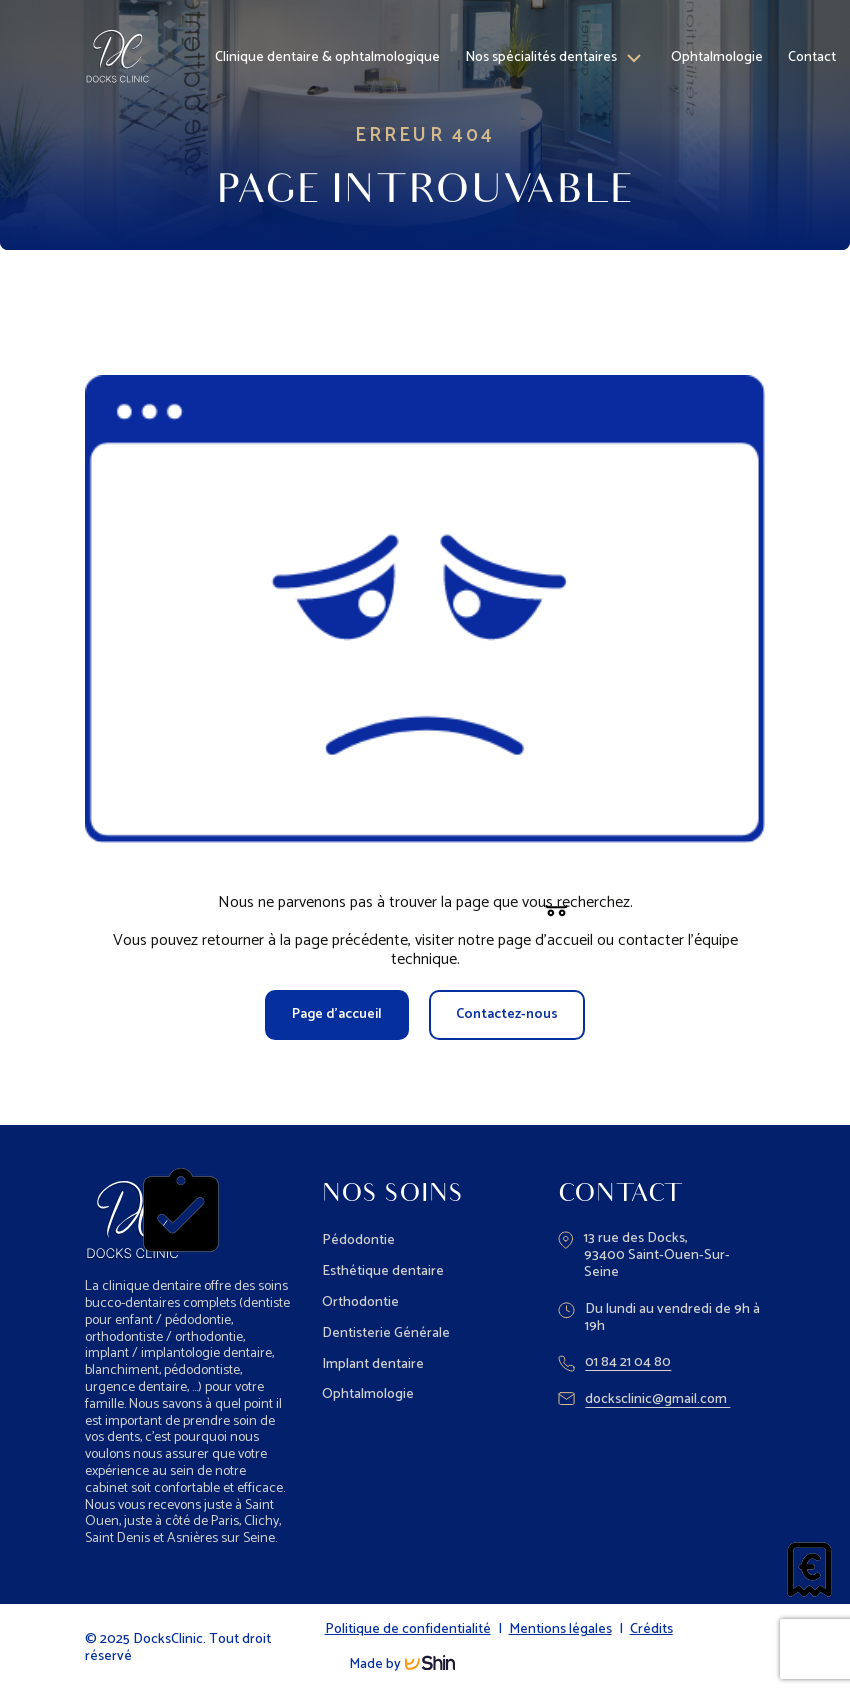 Image resolution: width=850 pixels, height=1693 pixels. Describe the element at coordinates (809, 1569) in the screenshot. I see `view euro transaction receipt` at that location.